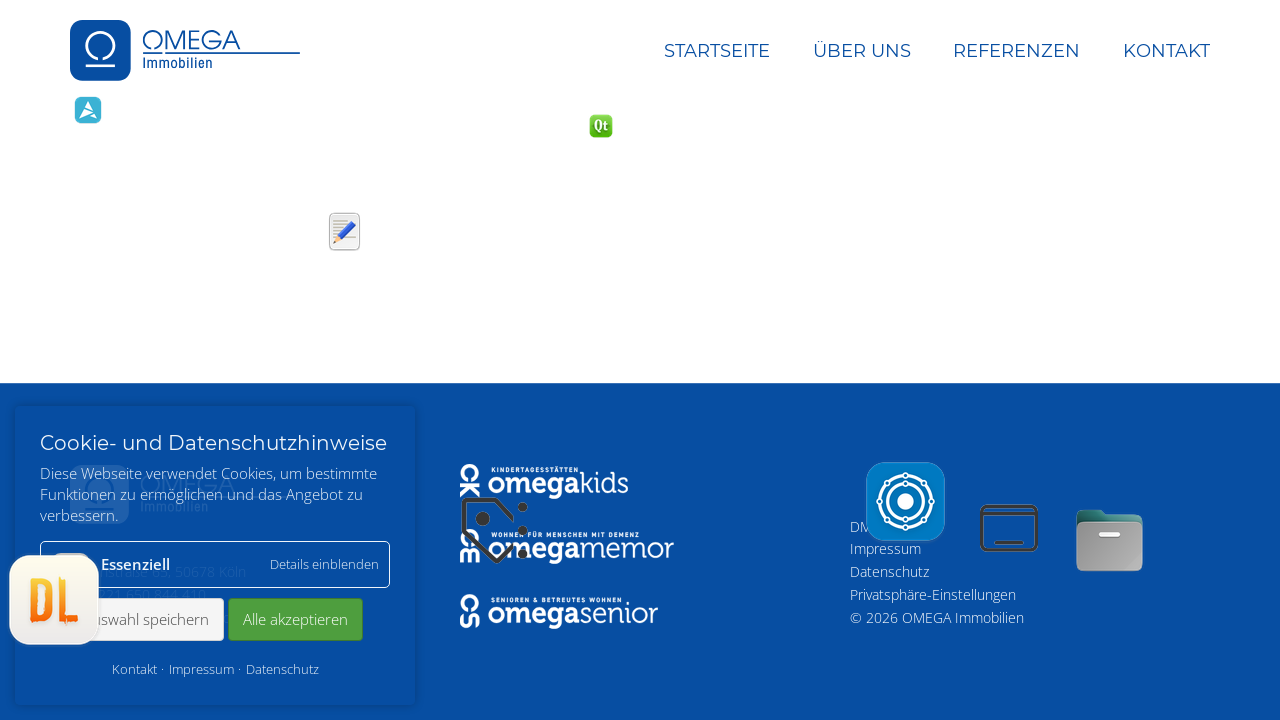 This screenshot has height=720, width=1280. What do you see at coordinates (1009, 530) in the screenshot?
I see `access desktop preferences or display settings` at bounding box center [1009, 530].